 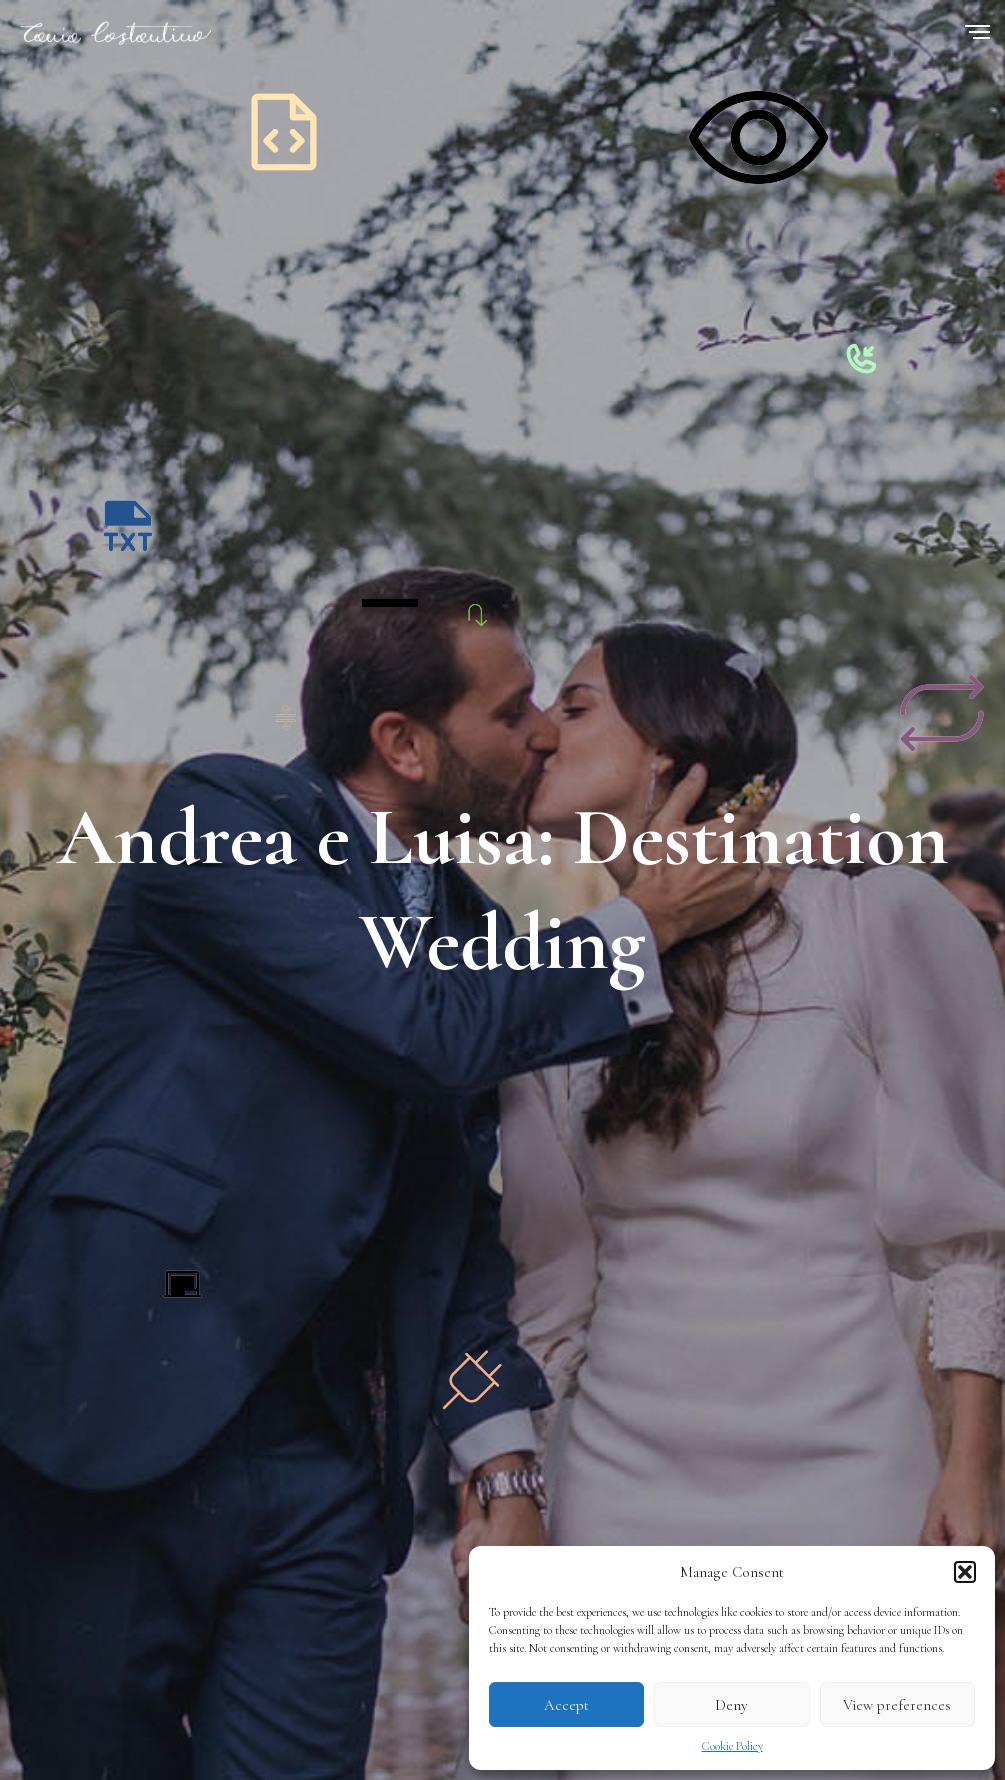 I want to click on view or preview content, so click(x=758, y=137).